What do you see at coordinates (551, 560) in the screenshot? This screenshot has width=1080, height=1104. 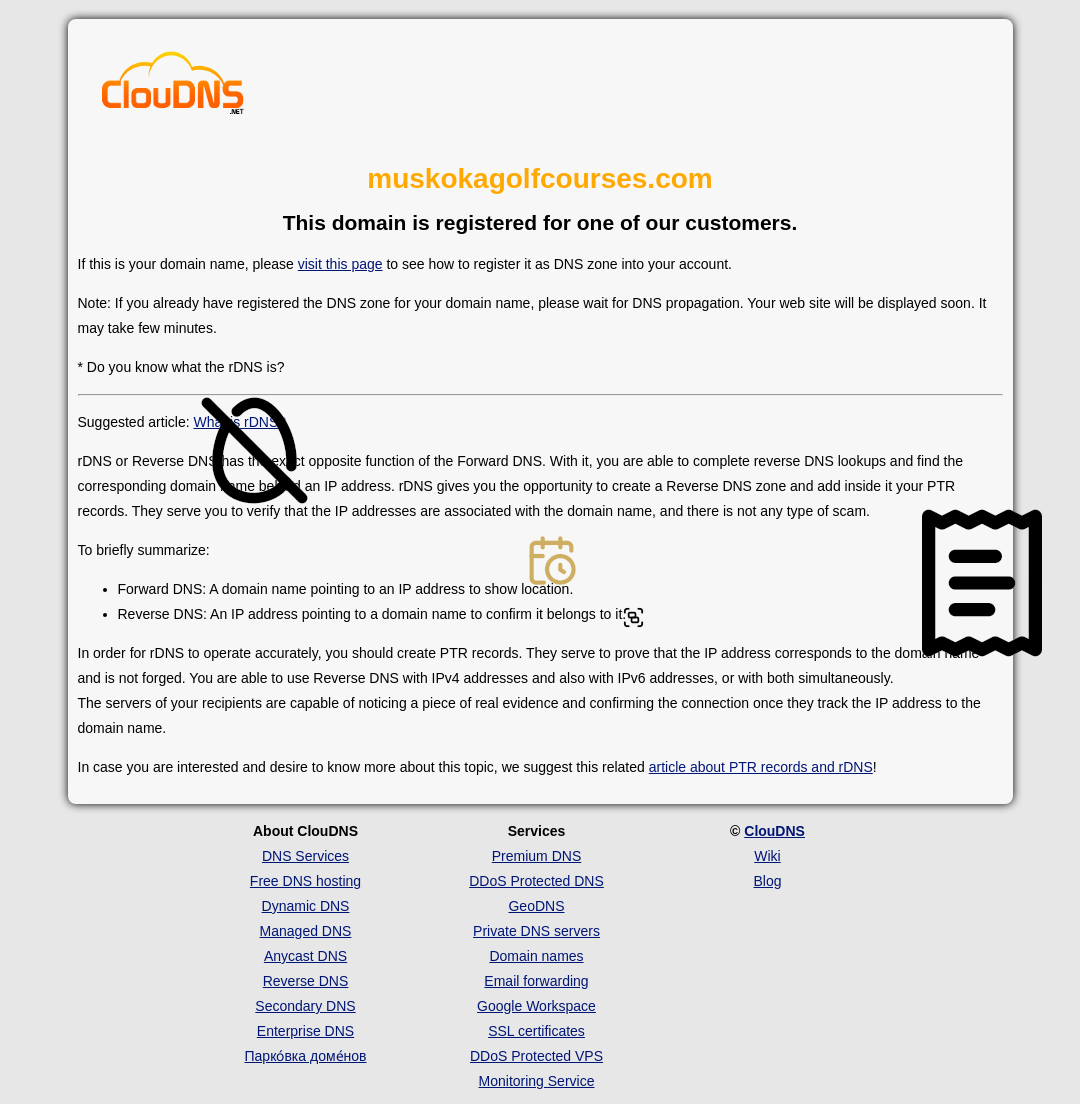 I see `schedule an event or appointment` at bounding box center [551, 560].